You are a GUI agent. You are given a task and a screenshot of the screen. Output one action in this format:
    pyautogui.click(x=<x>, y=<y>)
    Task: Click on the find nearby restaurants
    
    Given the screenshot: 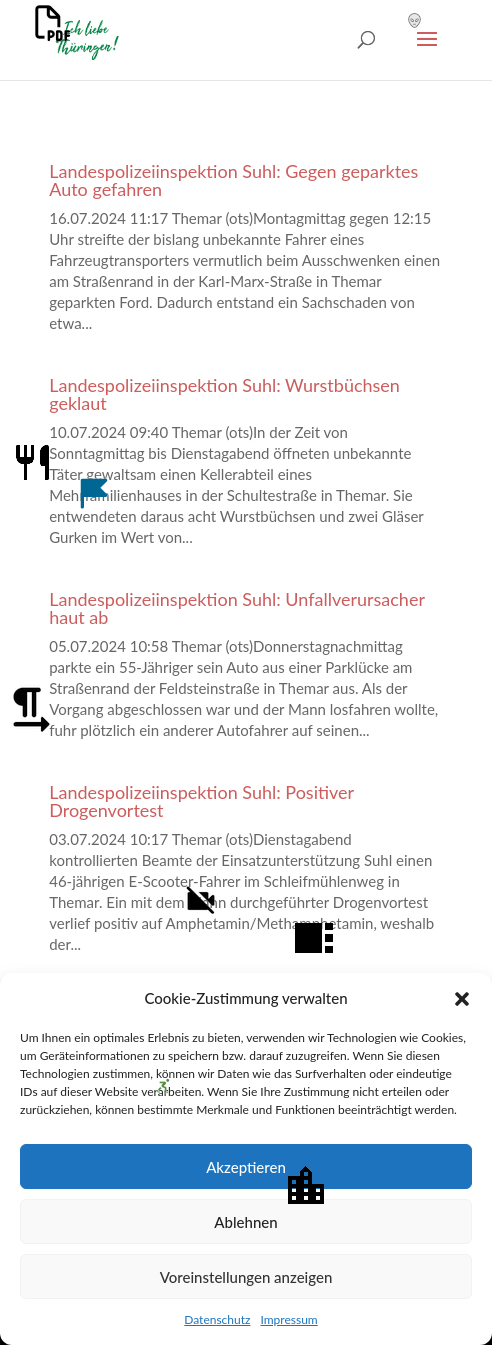 What is the action you would take?
    pyautogui.click(x=32, y=462)
    